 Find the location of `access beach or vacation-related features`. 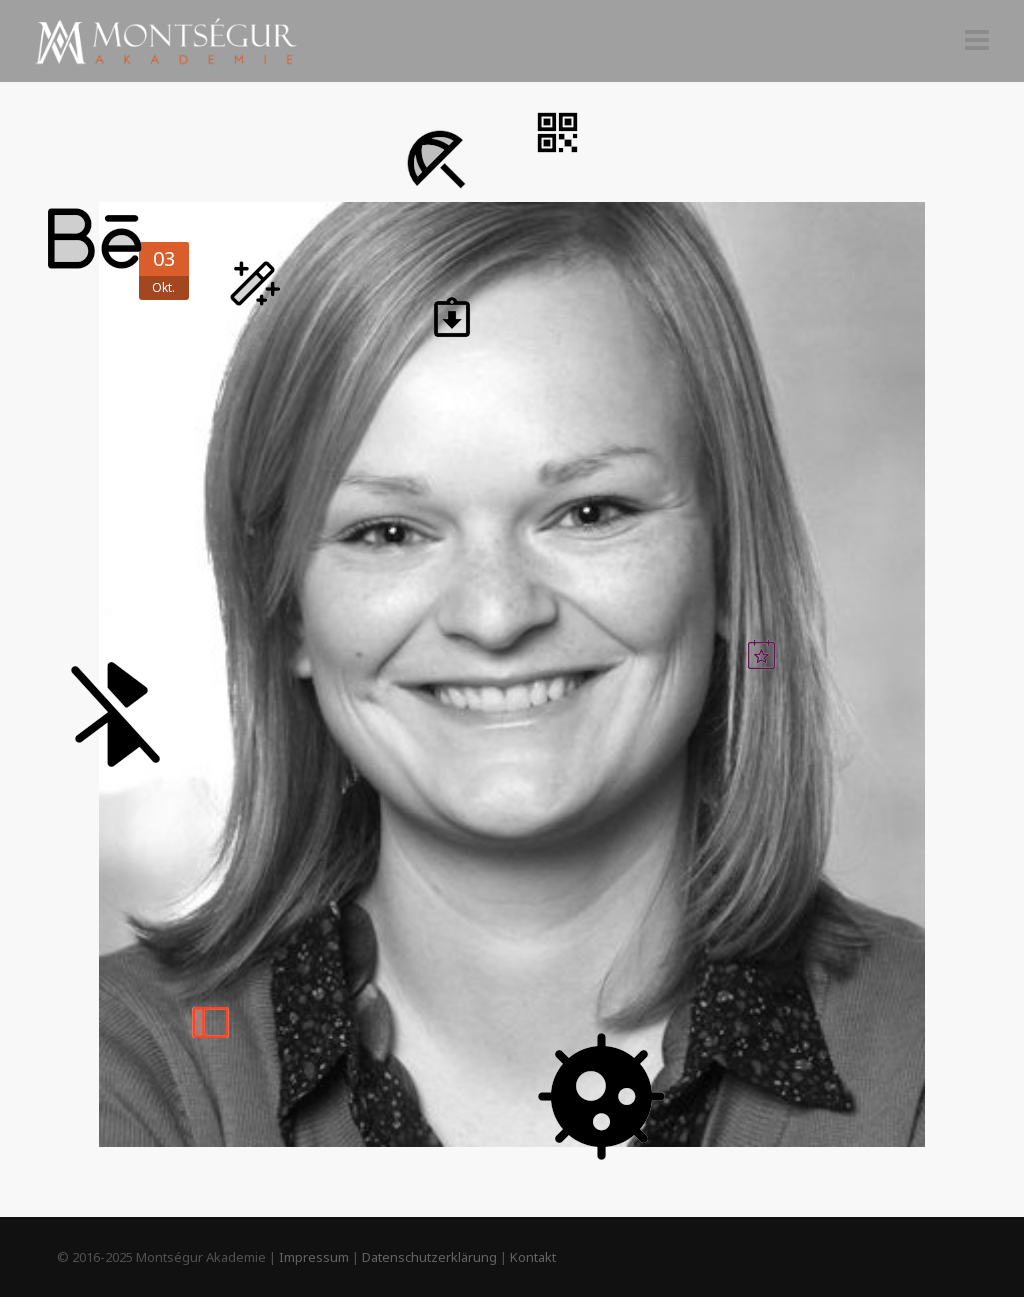

access beach or vacation-related features is located at coordinates (436, 159).